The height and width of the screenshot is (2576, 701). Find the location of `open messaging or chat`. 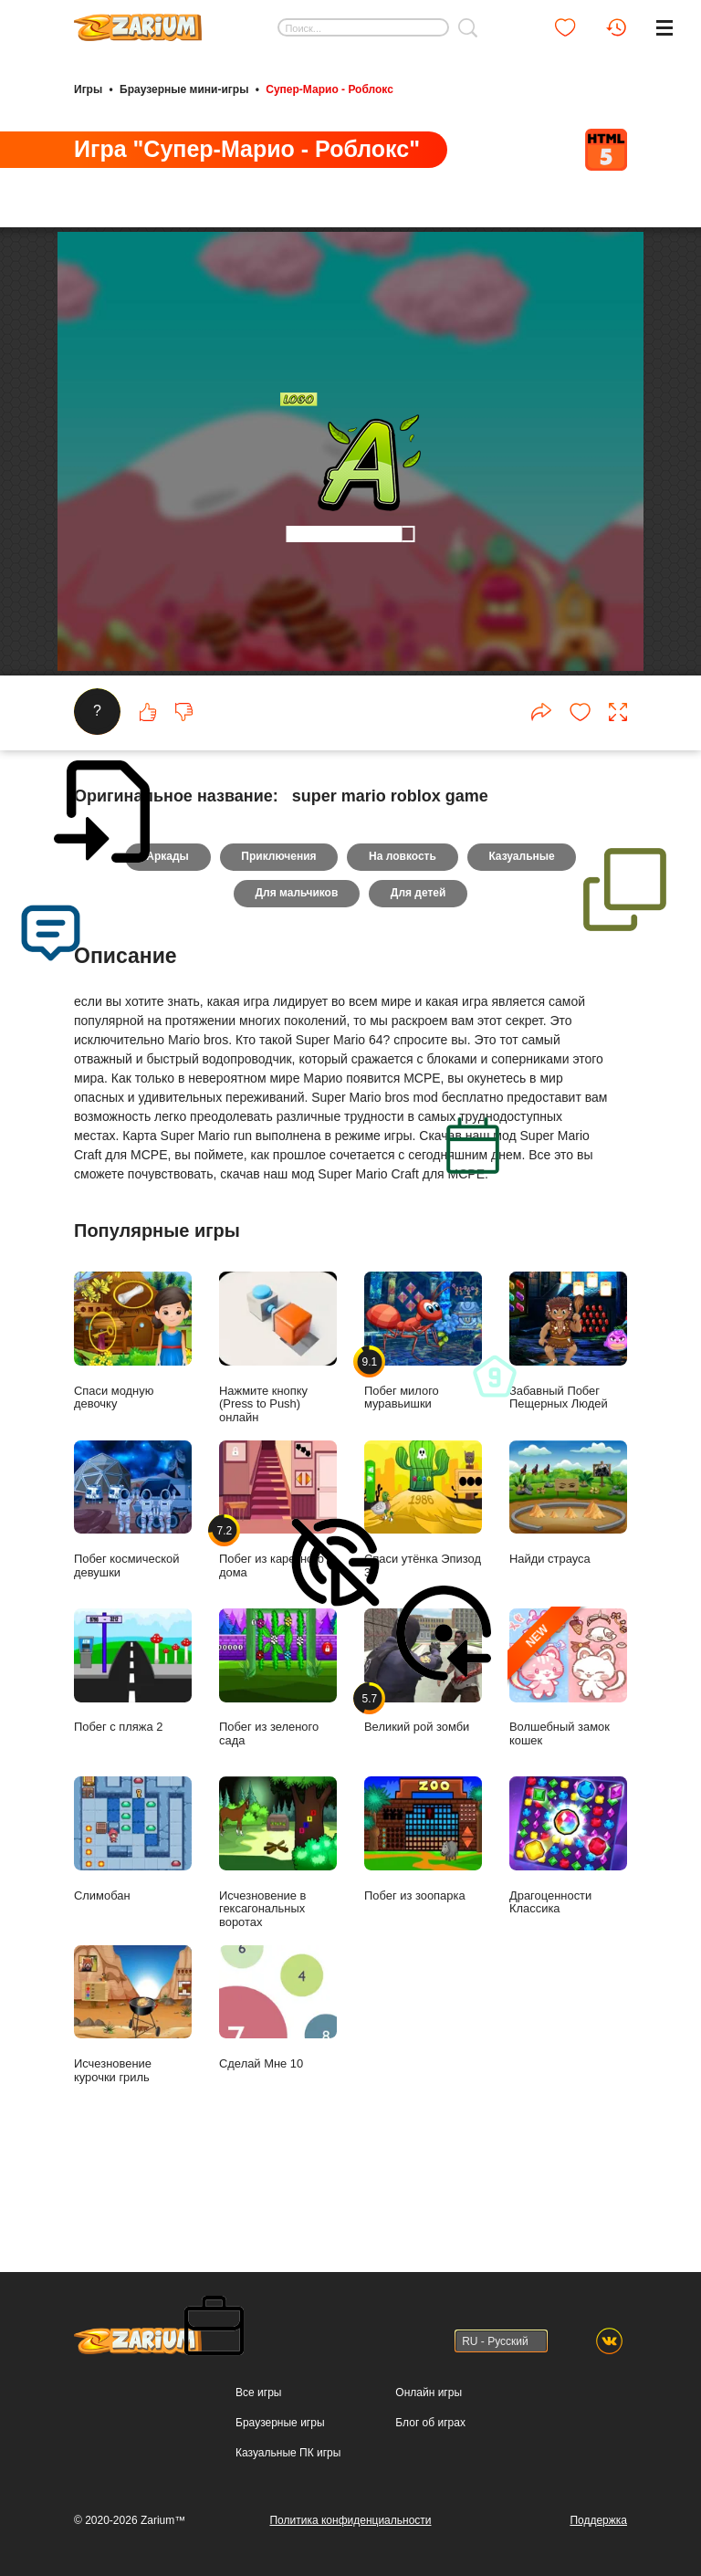

open messaging or chat is located at coordinates (50, 931).